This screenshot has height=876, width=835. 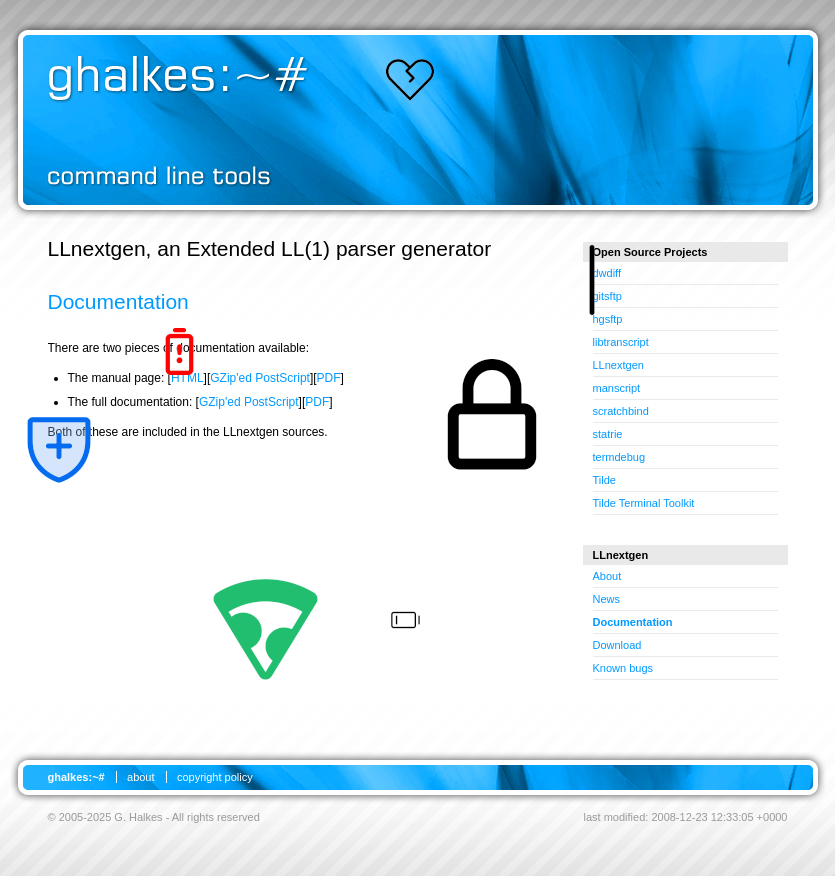 I want to click on vertical divider or separator between UI elements, so click(x=592, y=280).